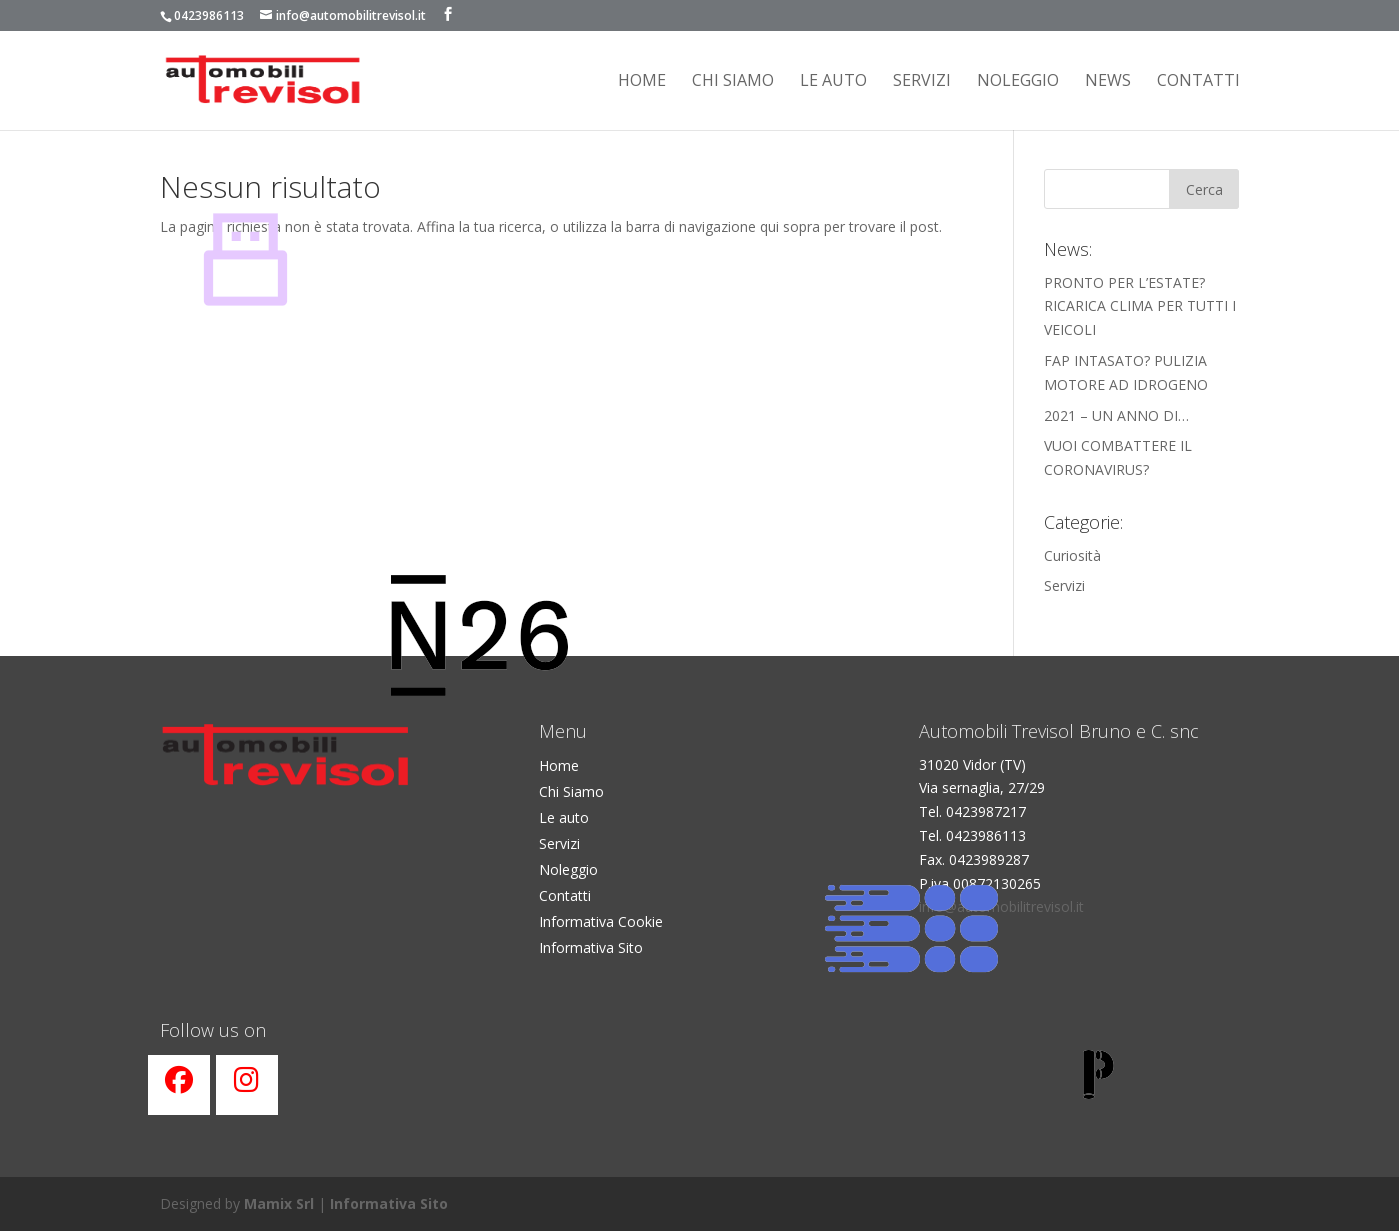 This screenshot has height=1231, width=1399. What do you see at coordinates (479, 635) in the screenshot?
I see `open the N26 banking app` at bounding box center [479, 635].